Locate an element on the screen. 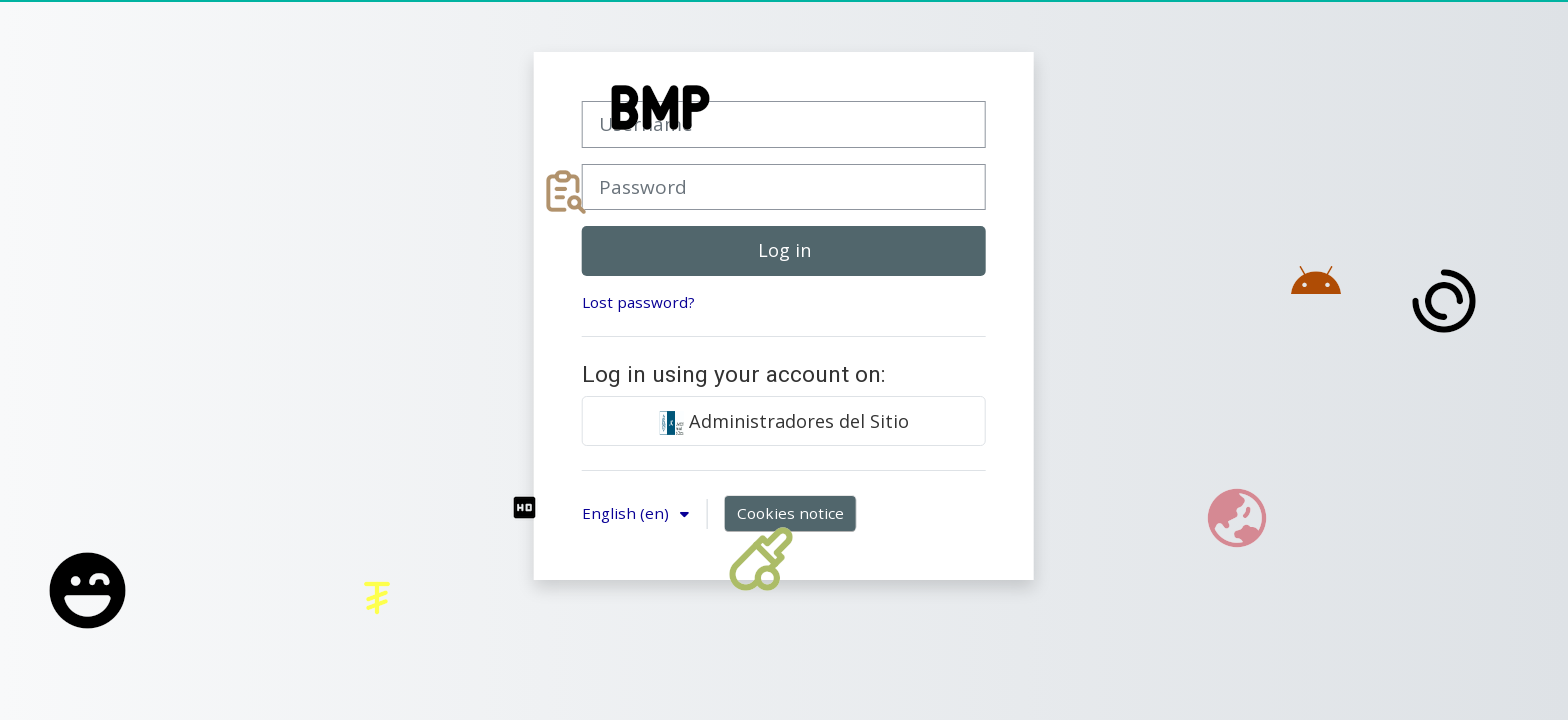 The width and height of the screenshot is (1568, 720). indicates content is loading is located at coordinates (1444, 301).